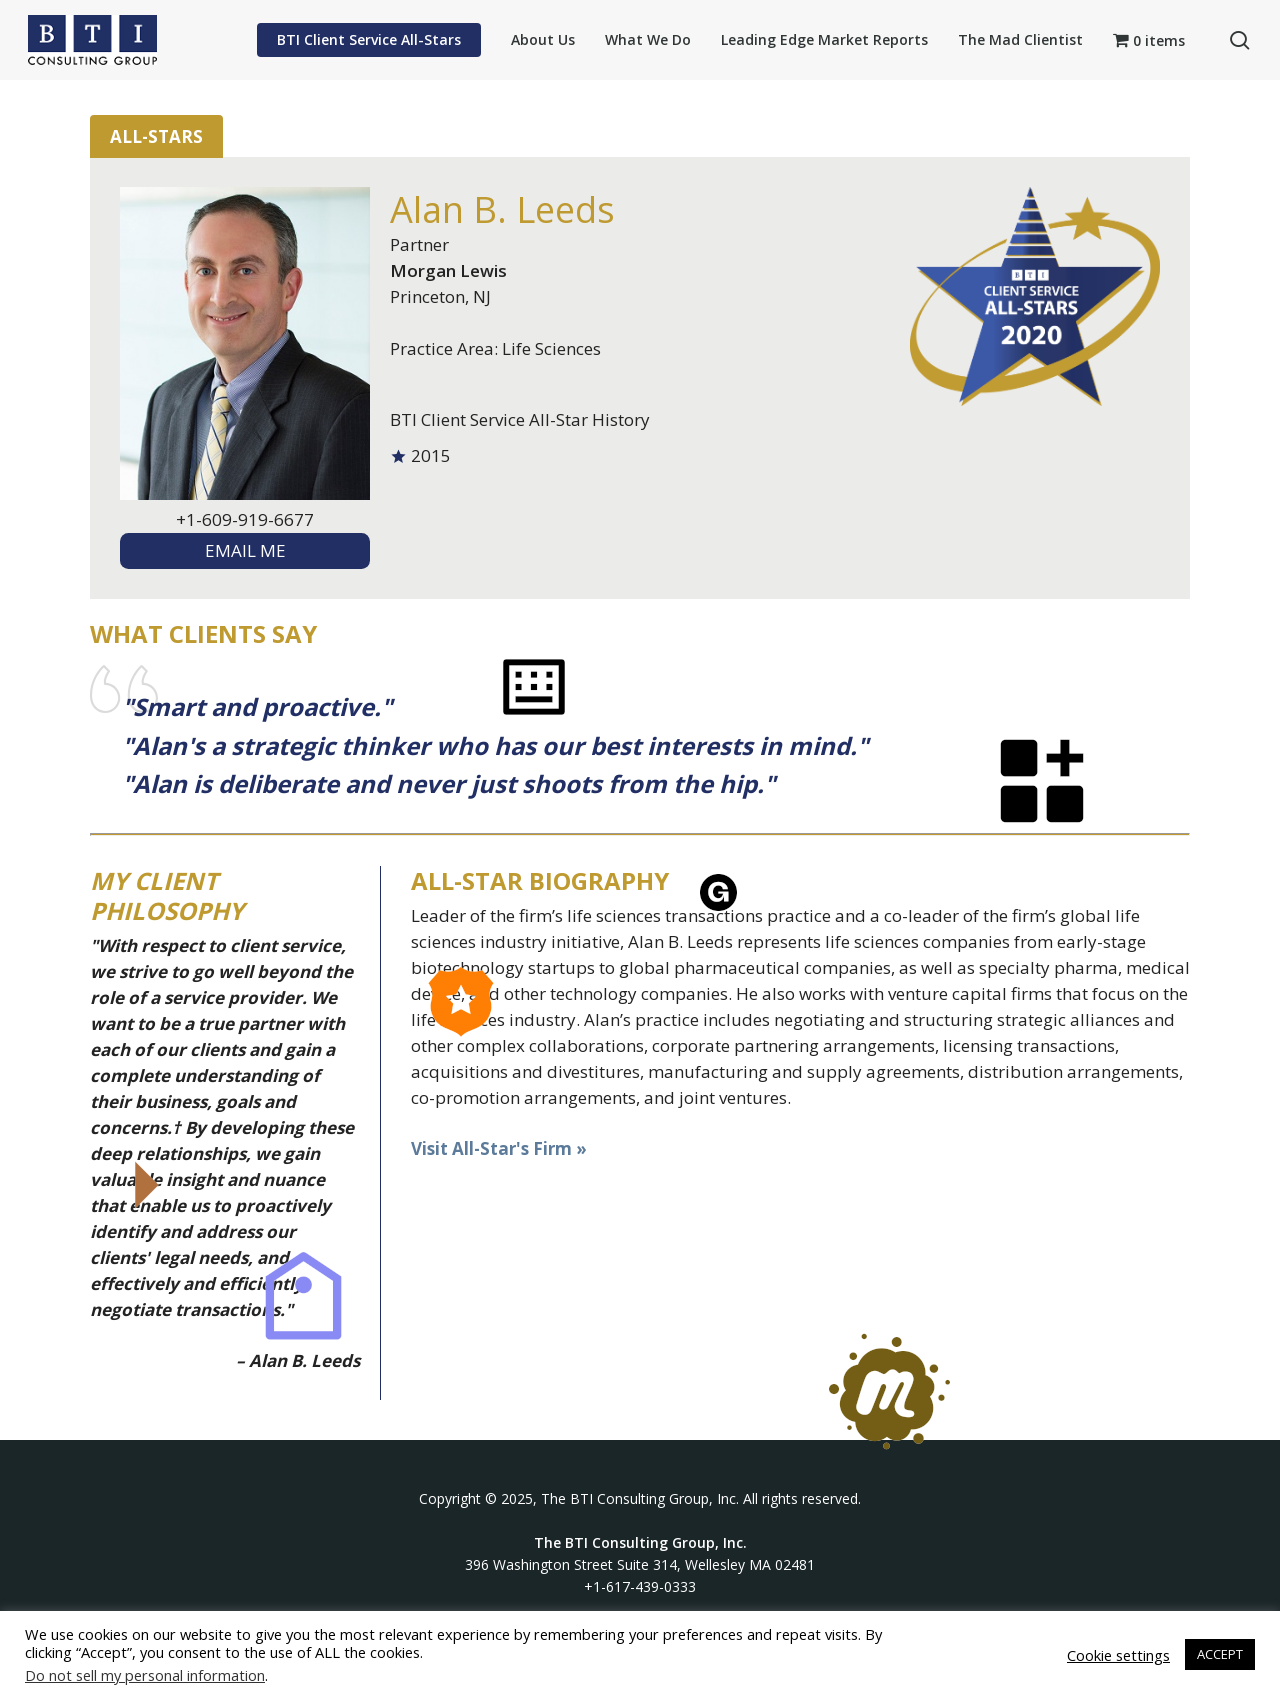 The height and width of the screenshot is (1698, 1280). I want to click on open on-screen keyboard, so click(534, 687).